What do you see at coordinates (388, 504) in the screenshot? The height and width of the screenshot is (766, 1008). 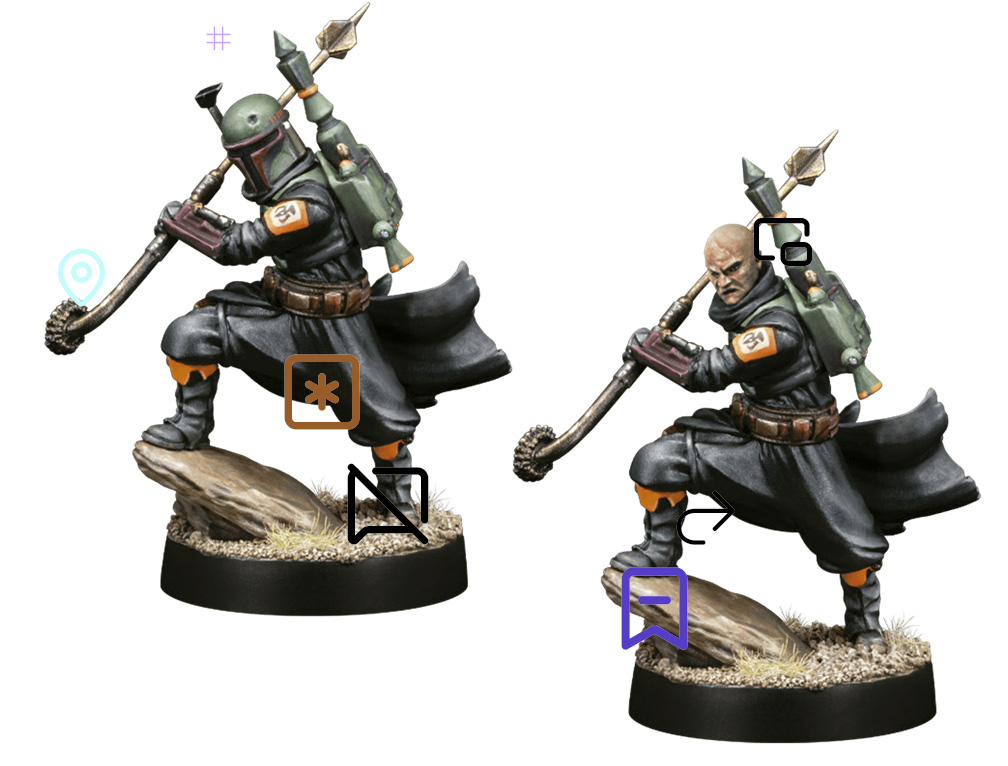 I see `mute or disable chat notifications` at bounding box center [388, 504].